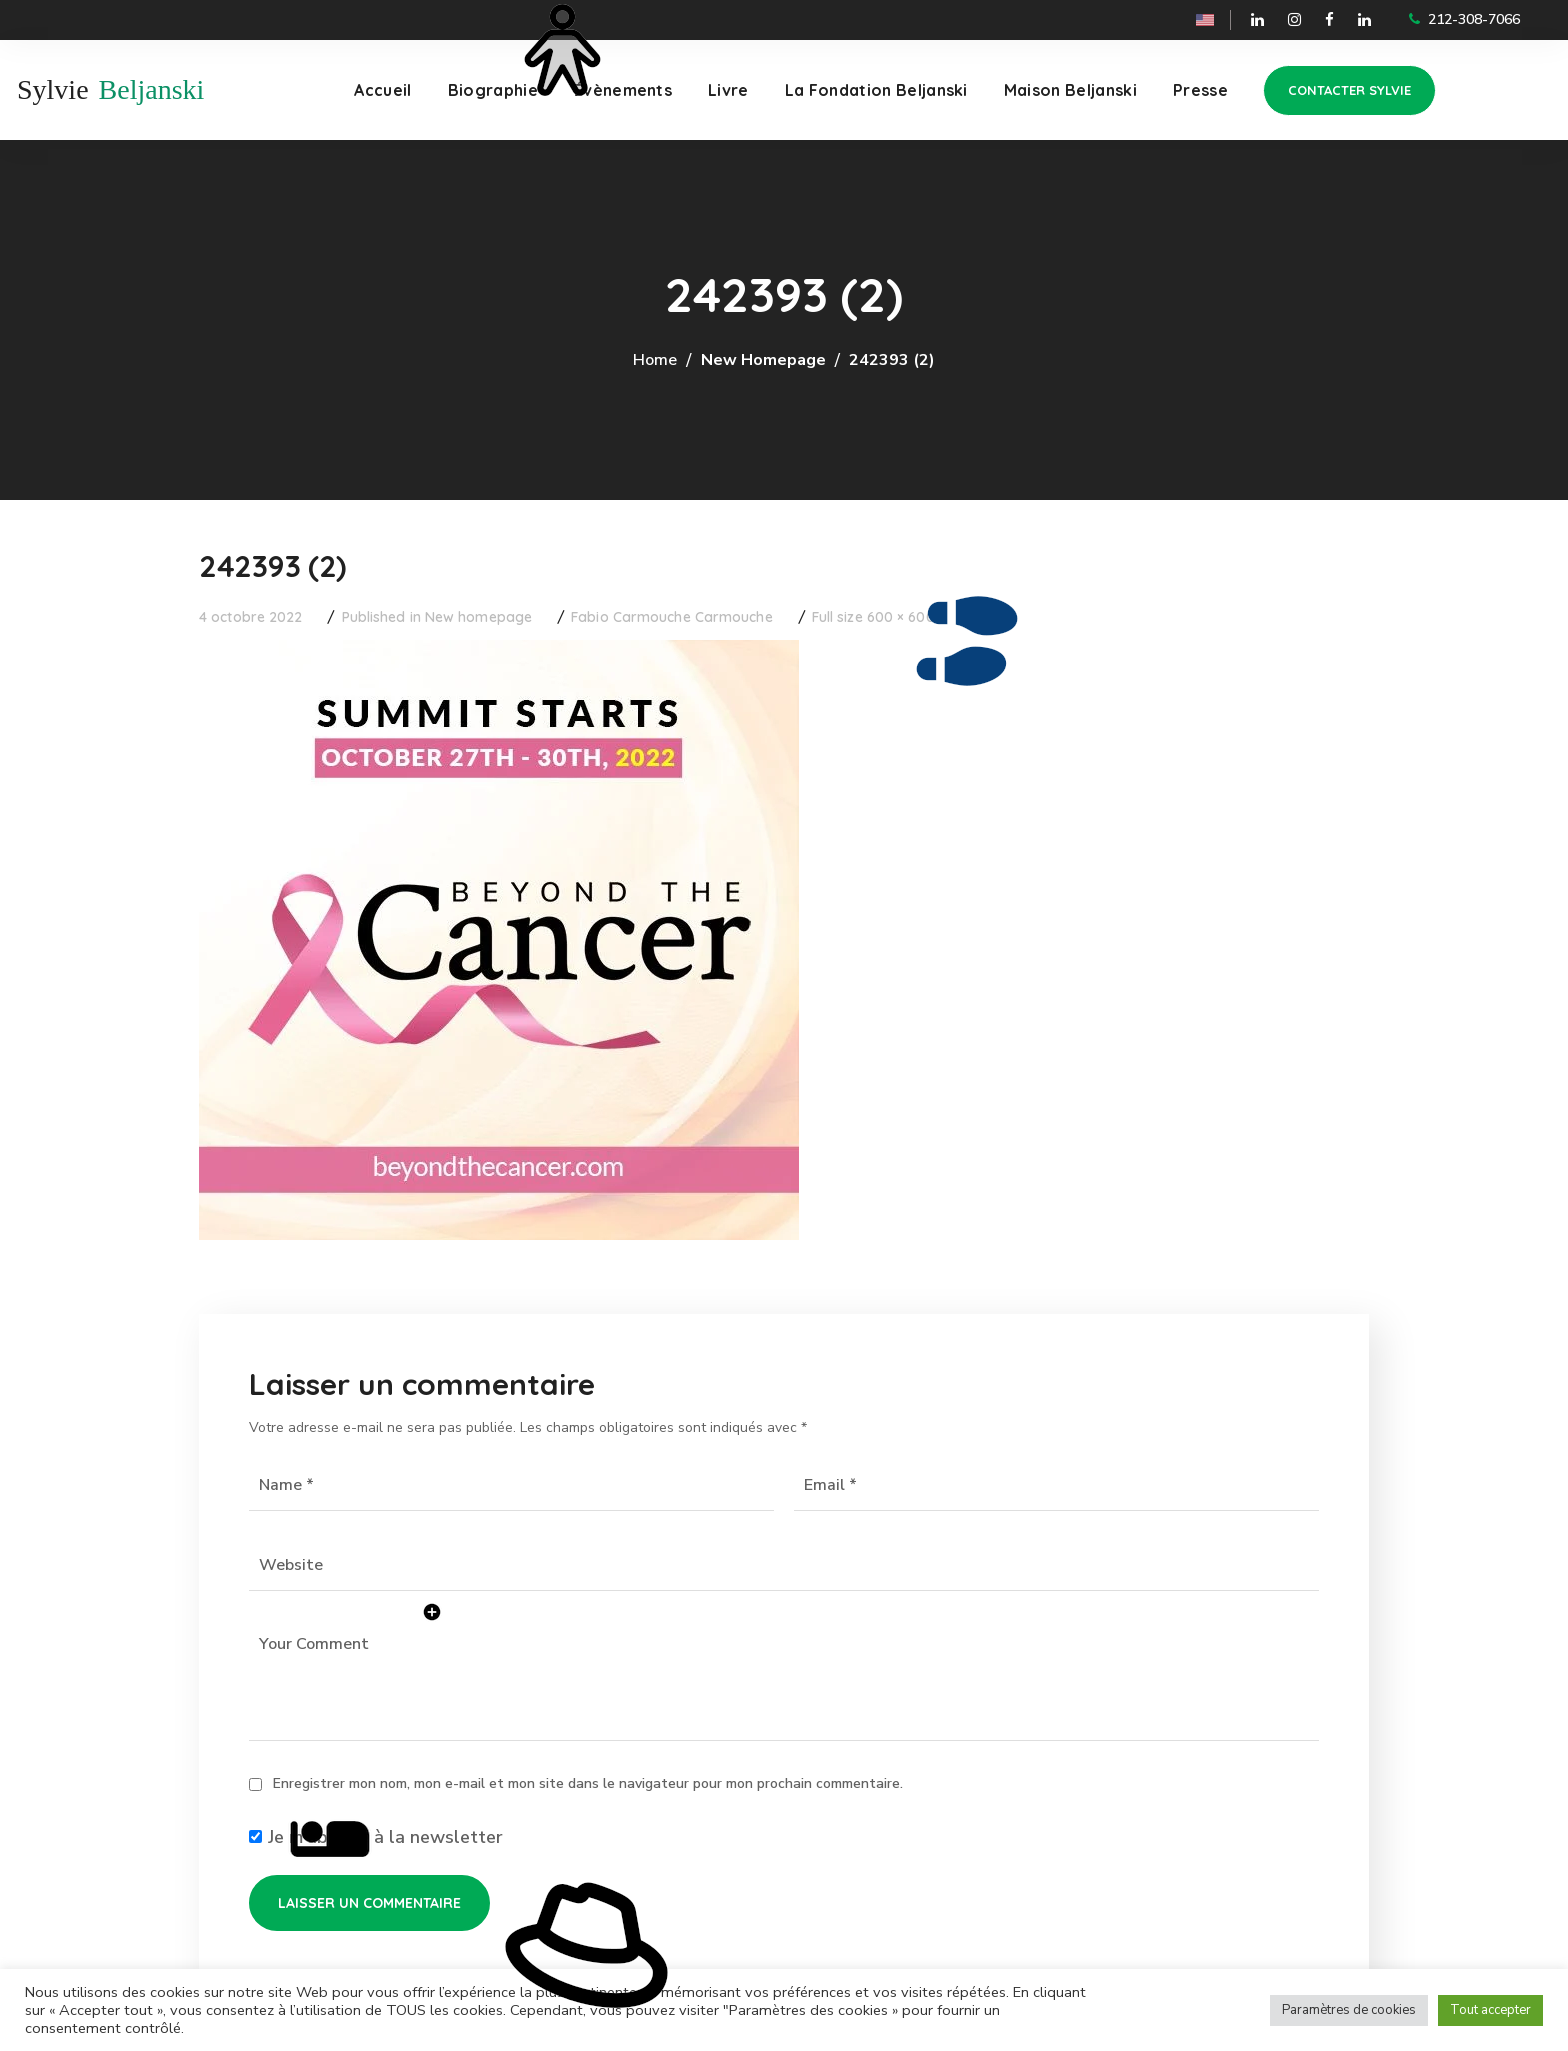 This screenshot has width=1568, height=2051. Describe the element at coordinates (562, 51) in the screenshot. I see `access your profile or account` at that location.